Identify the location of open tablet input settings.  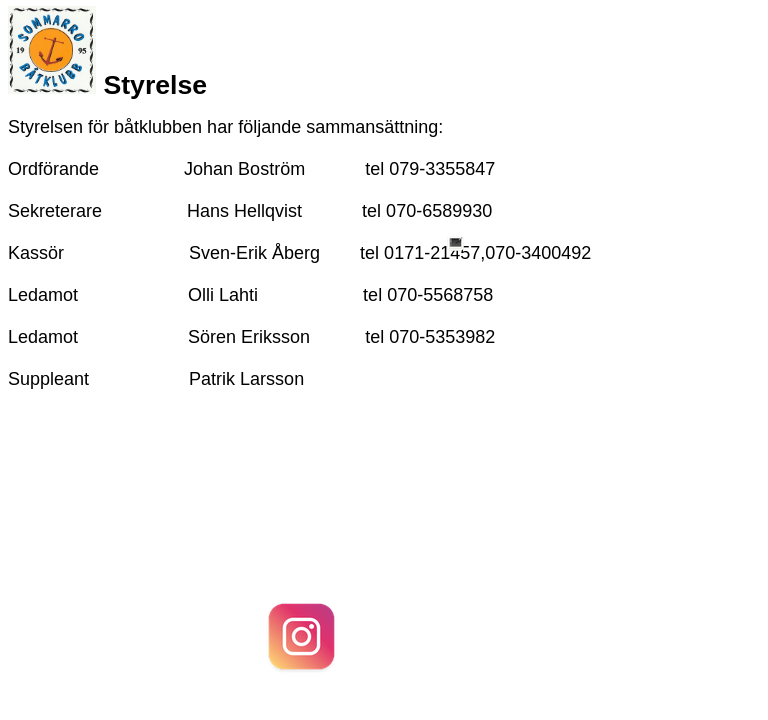
(455, 242).